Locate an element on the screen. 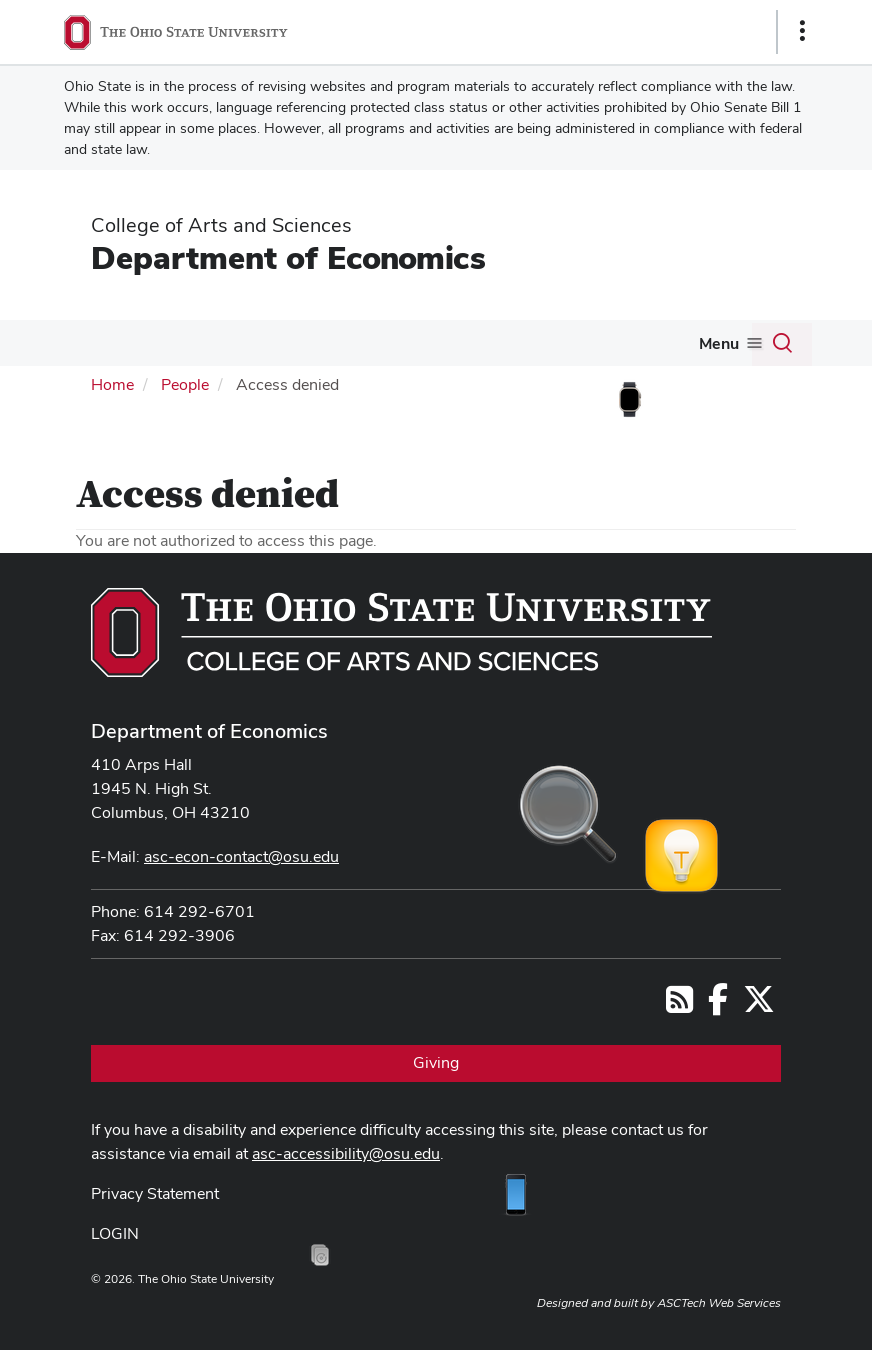 Image resolution: width=872 pixels, height=1350 pixels. access multiple disk drives or storage devices is located at coordinates (320, 1255).